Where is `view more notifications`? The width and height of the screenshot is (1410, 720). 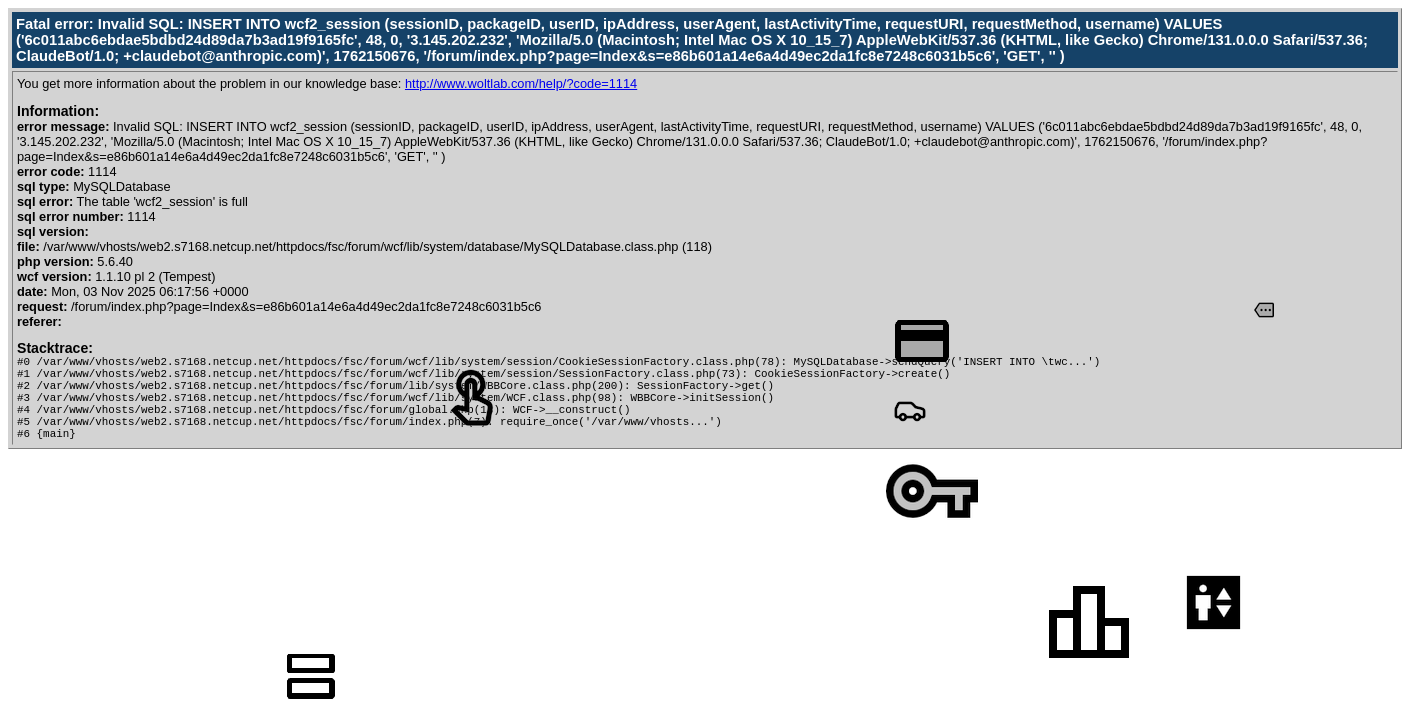 view more notifications is located at coordinates (1264, 310).